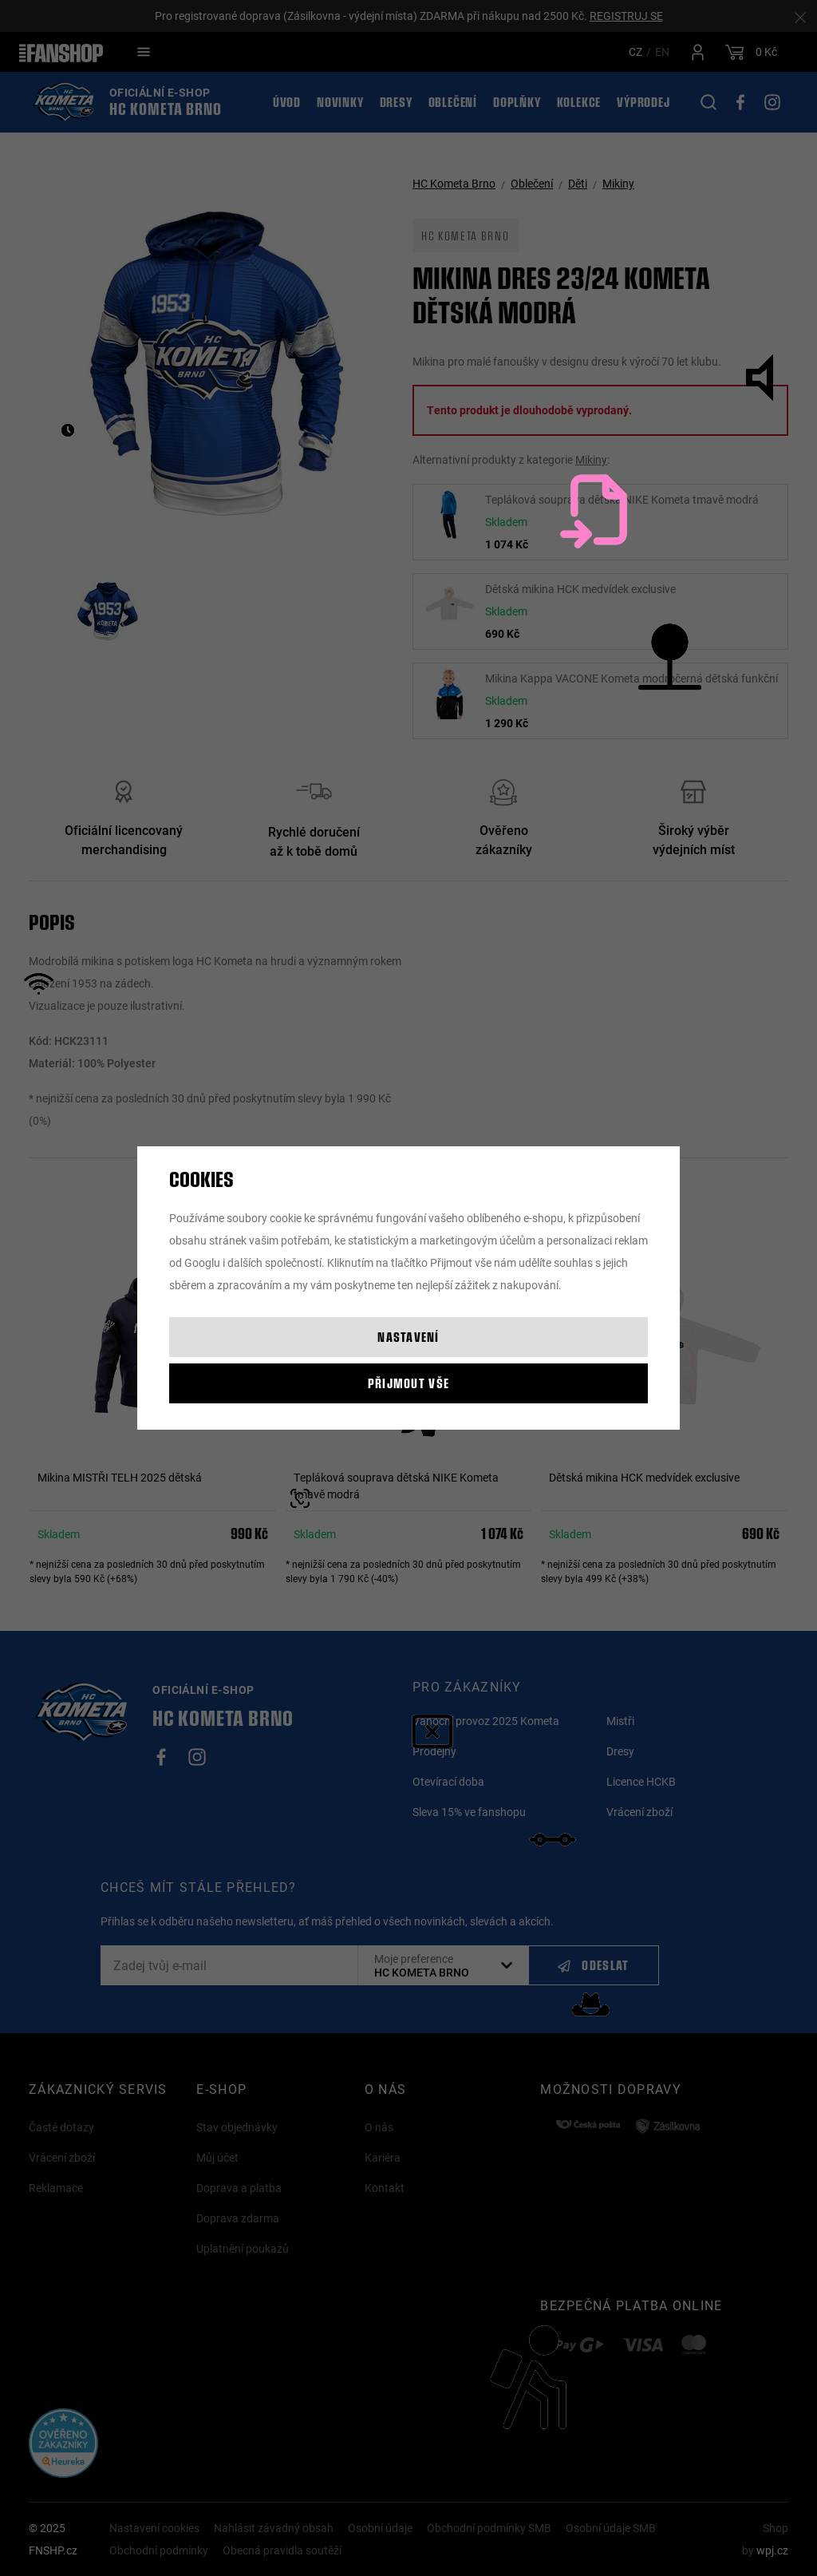  I want to click on indicates a closed circuit or active connection, so click(552, 1839).